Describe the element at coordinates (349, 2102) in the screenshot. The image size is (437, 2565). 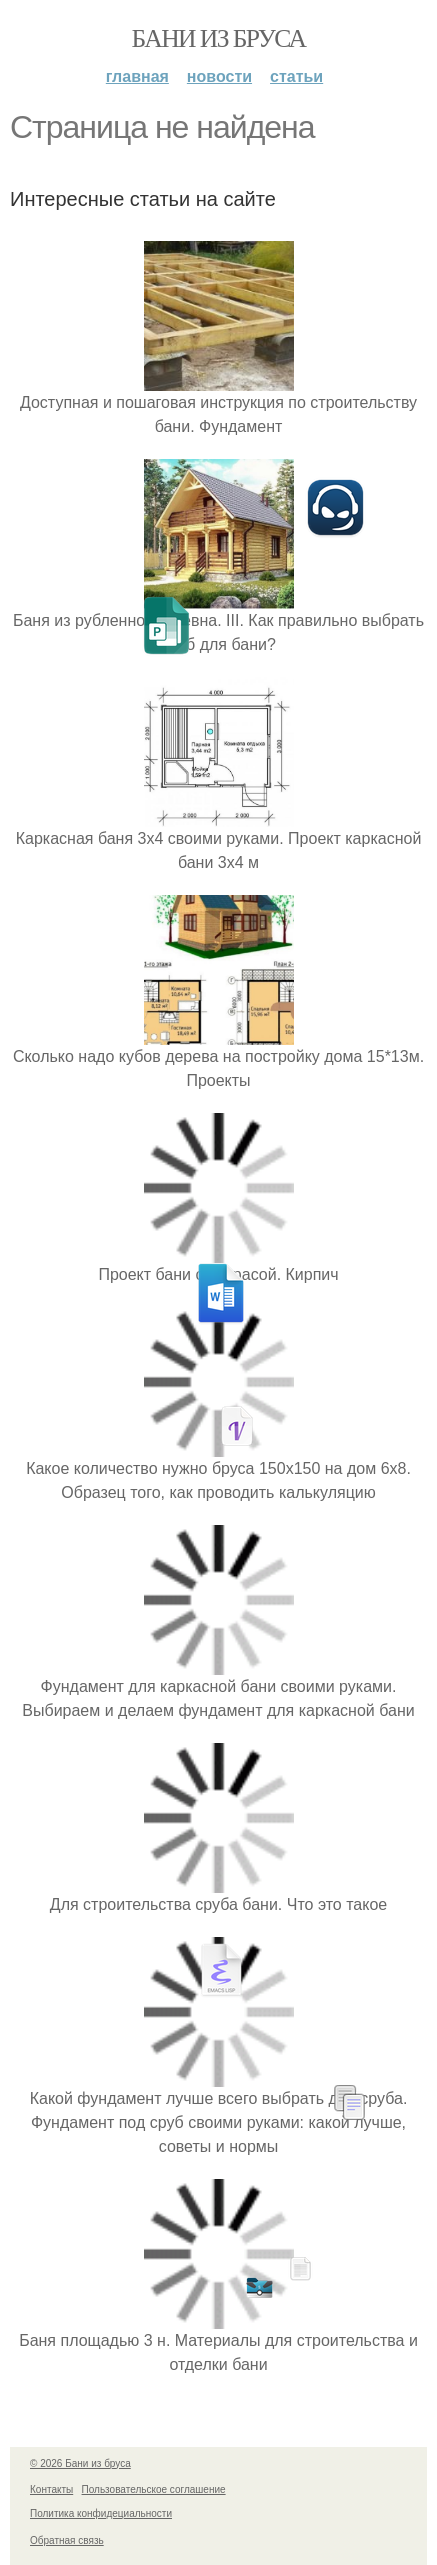
I see `copy selected content to clipboard` at that location.